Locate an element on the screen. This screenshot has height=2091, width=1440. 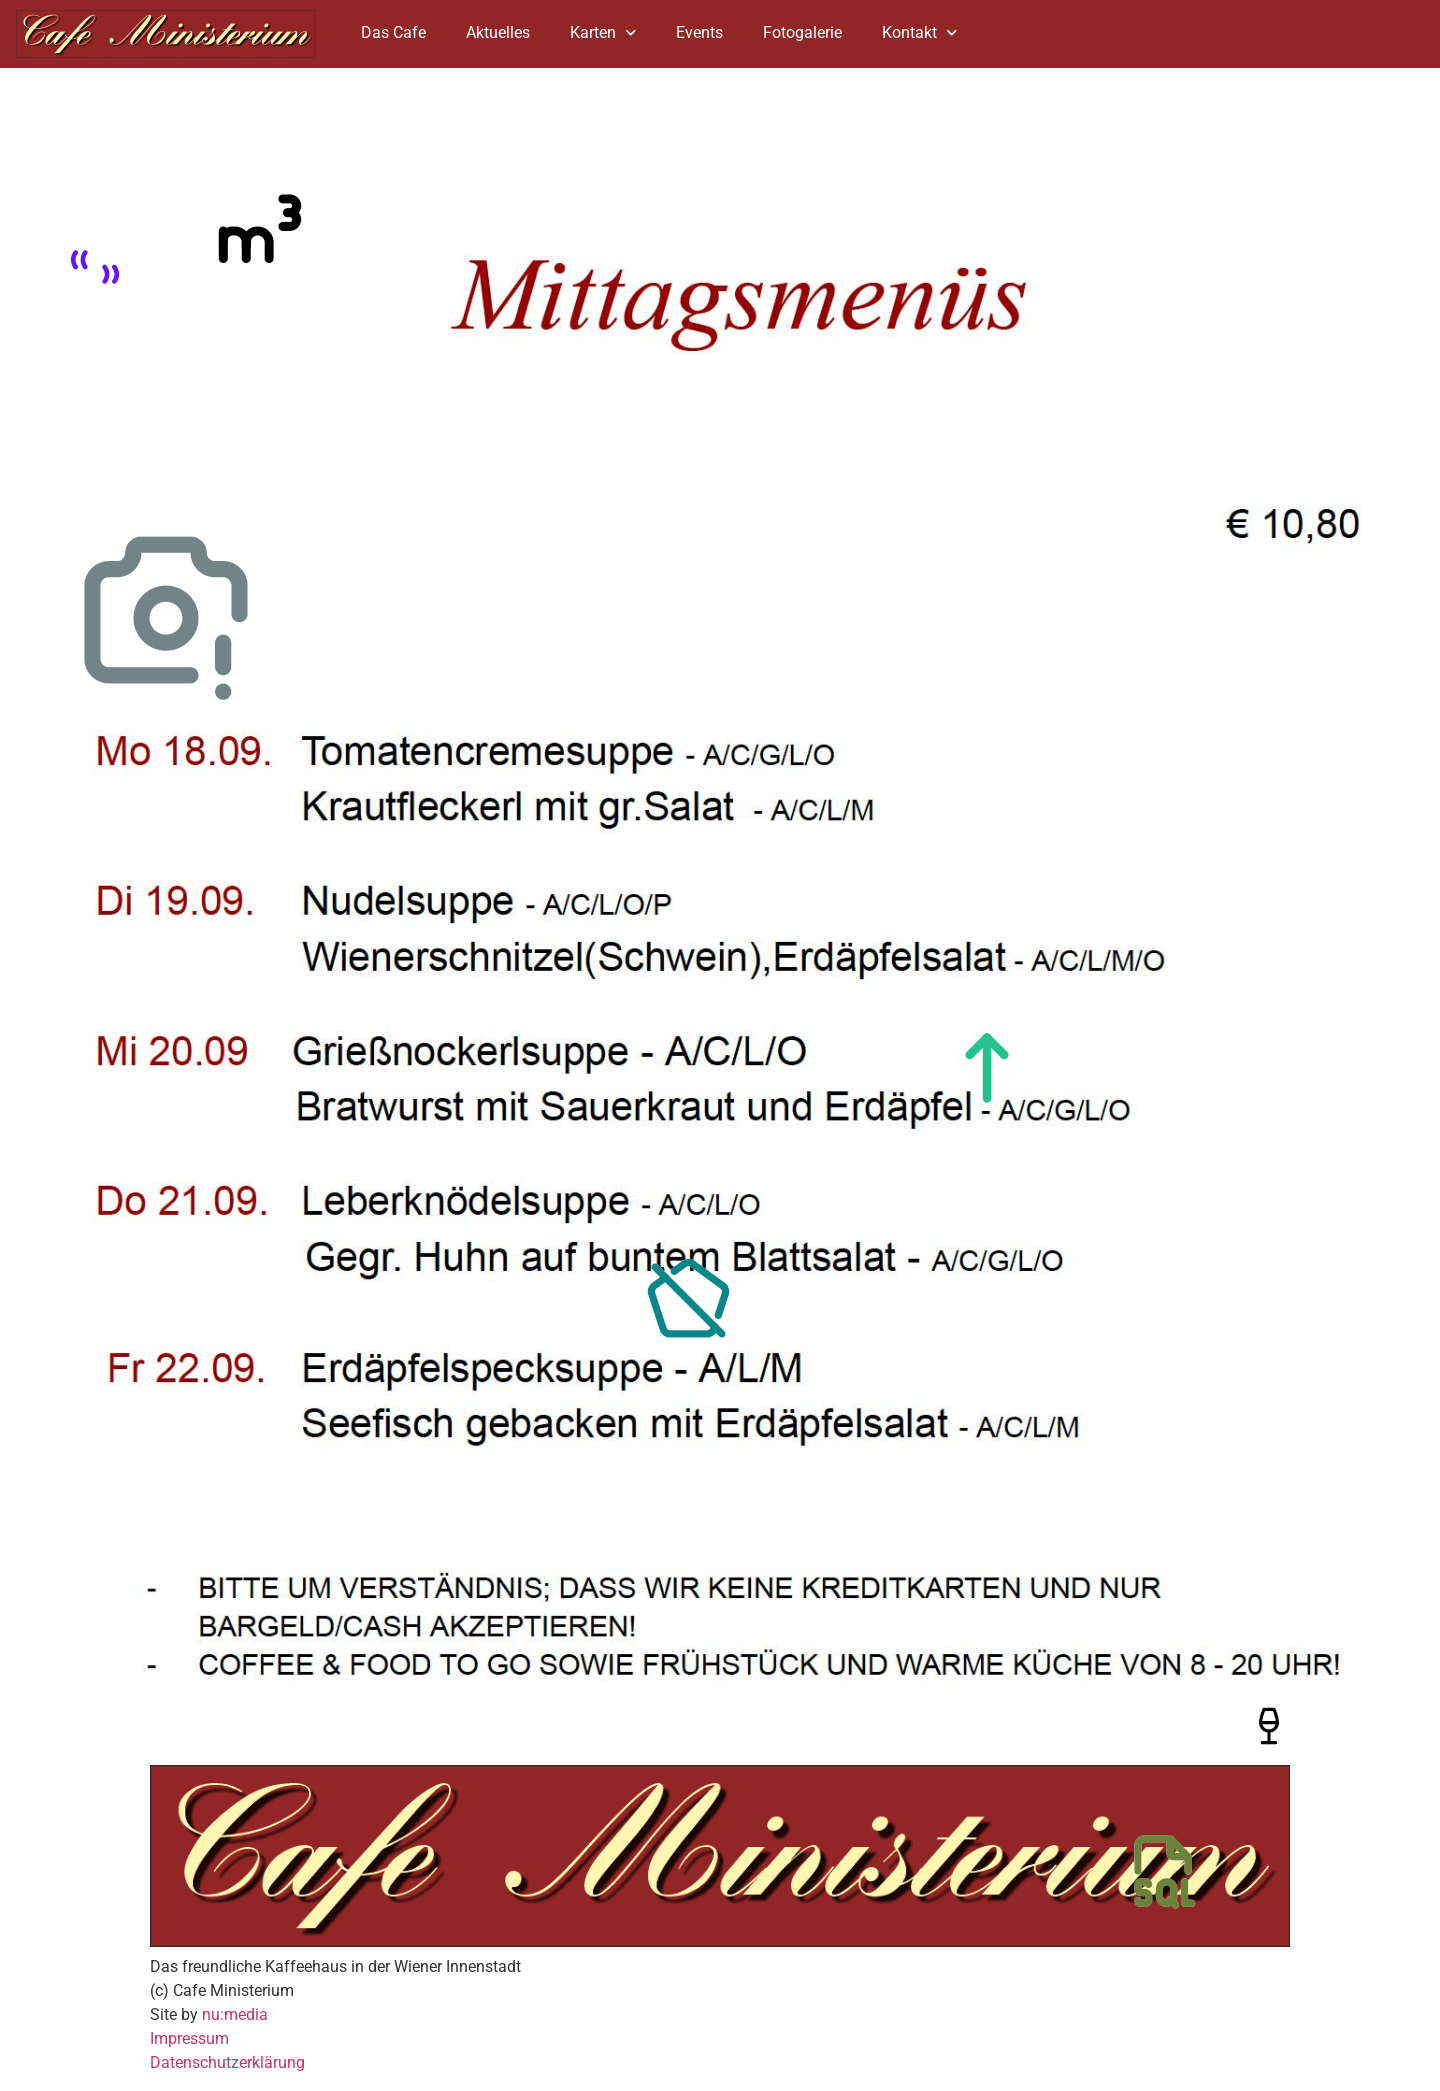
indicates a SQL database file is located at coordinates (1163, 1871).